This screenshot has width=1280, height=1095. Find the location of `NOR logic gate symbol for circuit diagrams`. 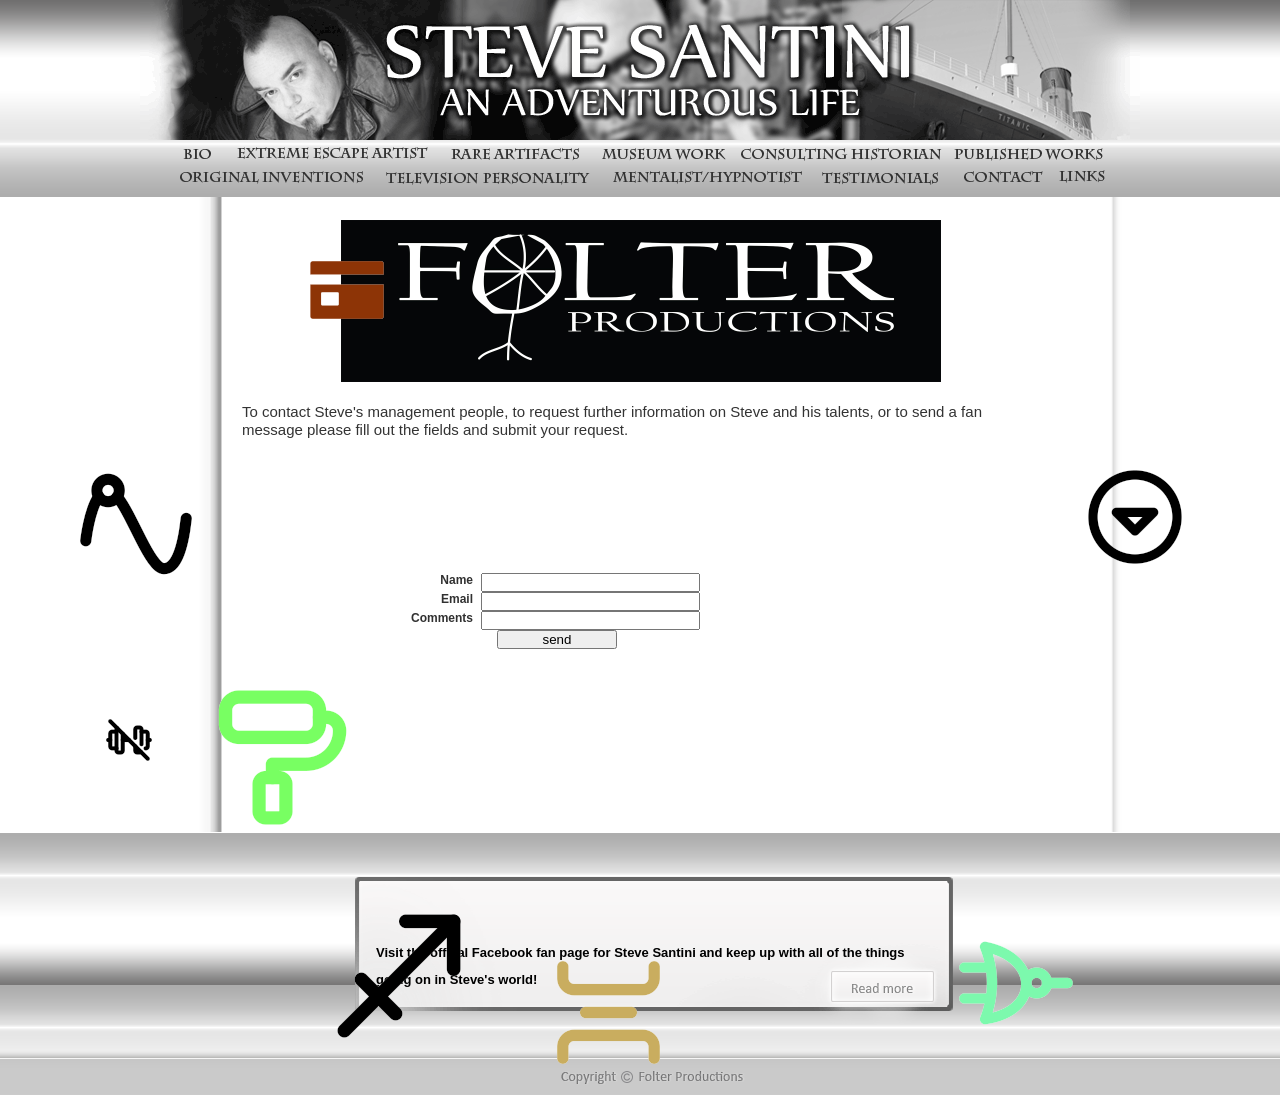

NOR logic gate symbol for circuit diagrams is located at coordinates (1016, 983).